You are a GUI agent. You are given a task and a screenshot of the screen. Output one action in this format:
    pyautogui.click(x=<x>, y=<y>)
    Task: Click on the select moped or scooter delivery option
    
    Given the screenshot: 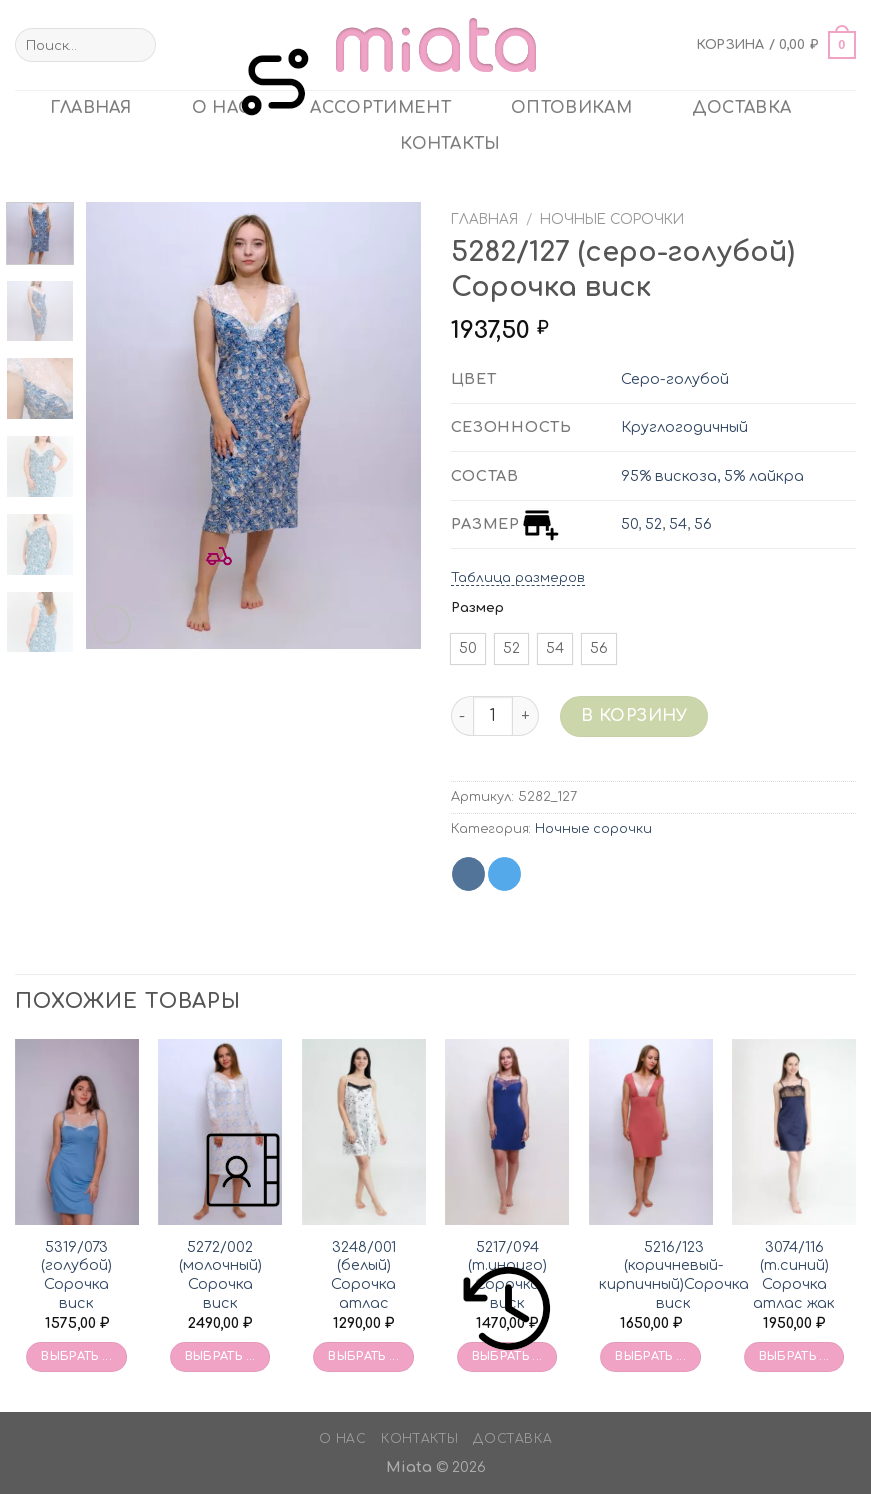 What is the action you would take?
    pyautogui.click(x=219, y=557)
    